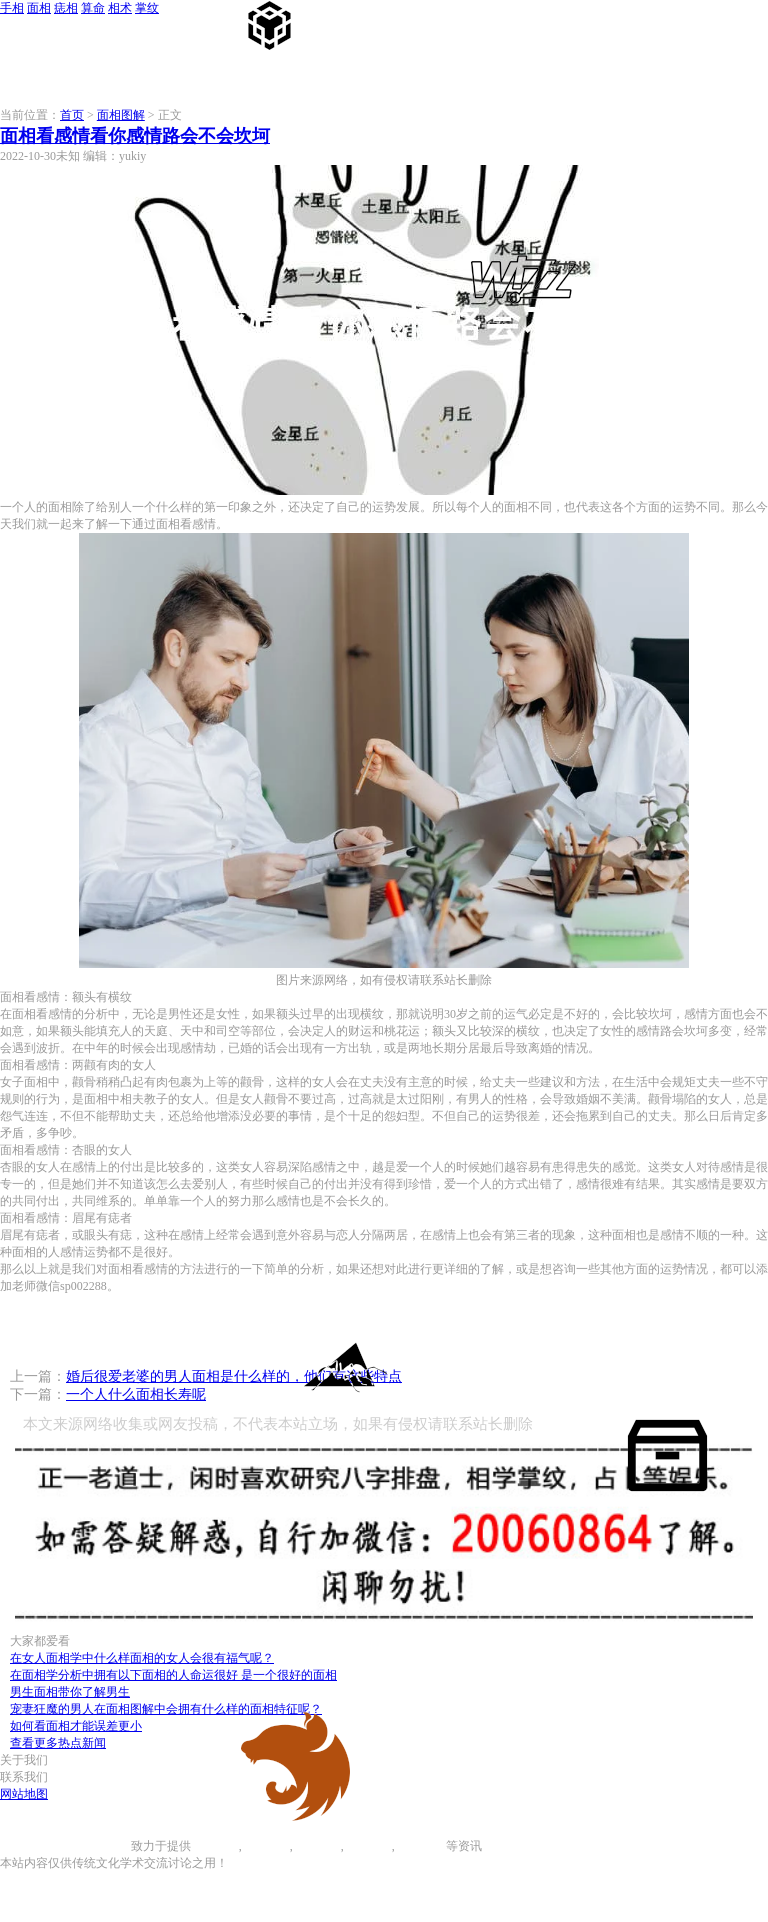  Describe the element at coordinates (345, 1367) in the screenshot. I see `apache ant build tool logo` at that location.